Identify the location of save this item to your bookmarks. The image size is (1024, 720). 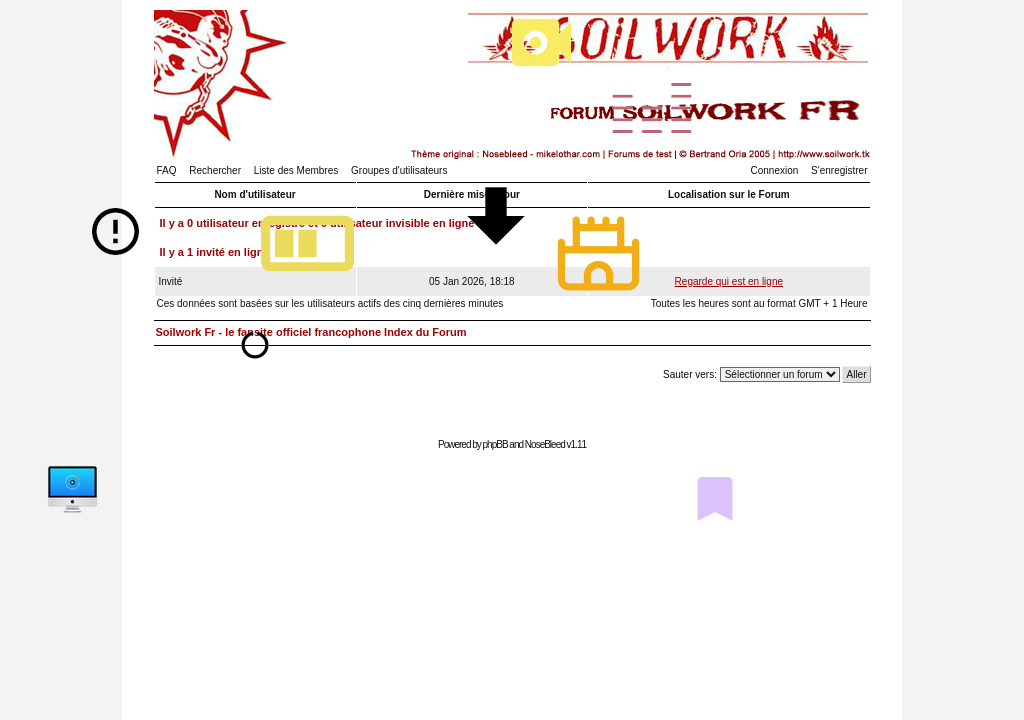
(715, 499).